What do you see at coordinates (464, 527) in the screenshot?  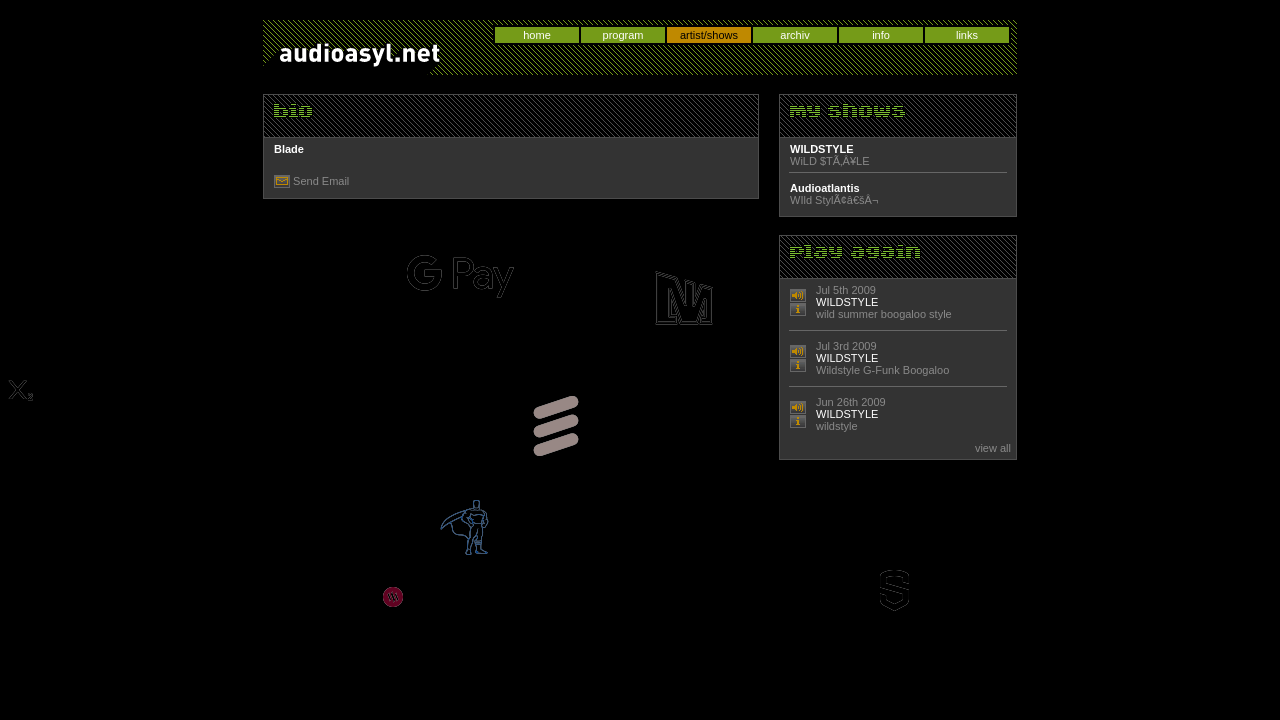 I see `greensock animation platform (gsap) logo` at bounding box center [464, 527].